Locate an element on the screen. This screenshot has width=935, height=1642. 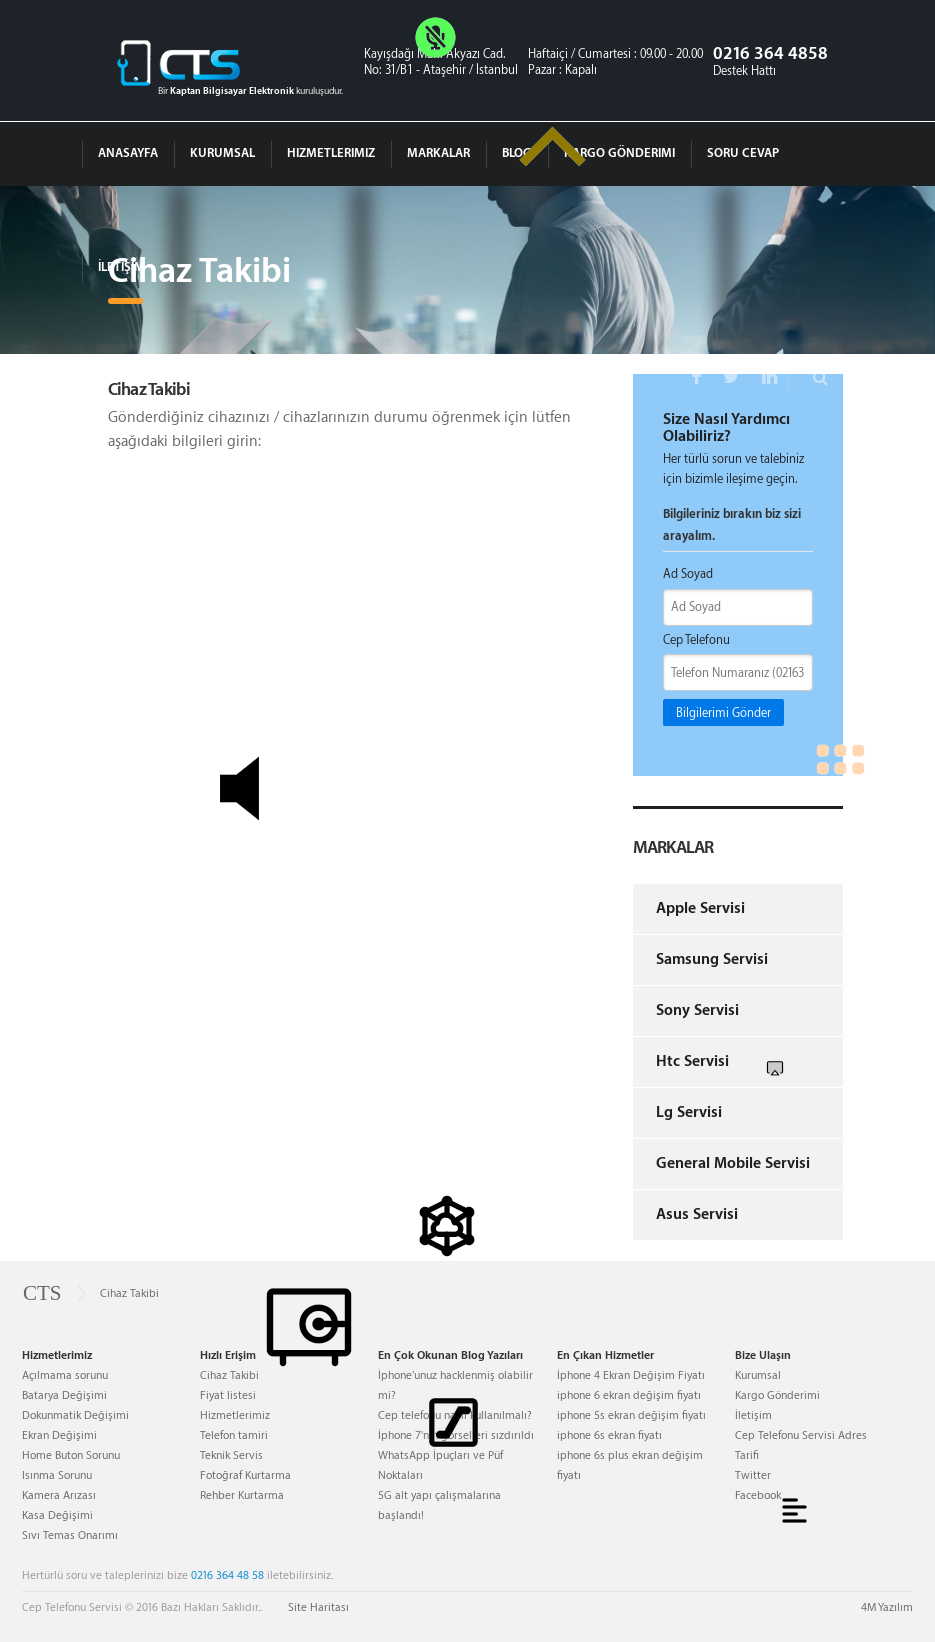
mute audio or sound is located at coordinates (239, 788).